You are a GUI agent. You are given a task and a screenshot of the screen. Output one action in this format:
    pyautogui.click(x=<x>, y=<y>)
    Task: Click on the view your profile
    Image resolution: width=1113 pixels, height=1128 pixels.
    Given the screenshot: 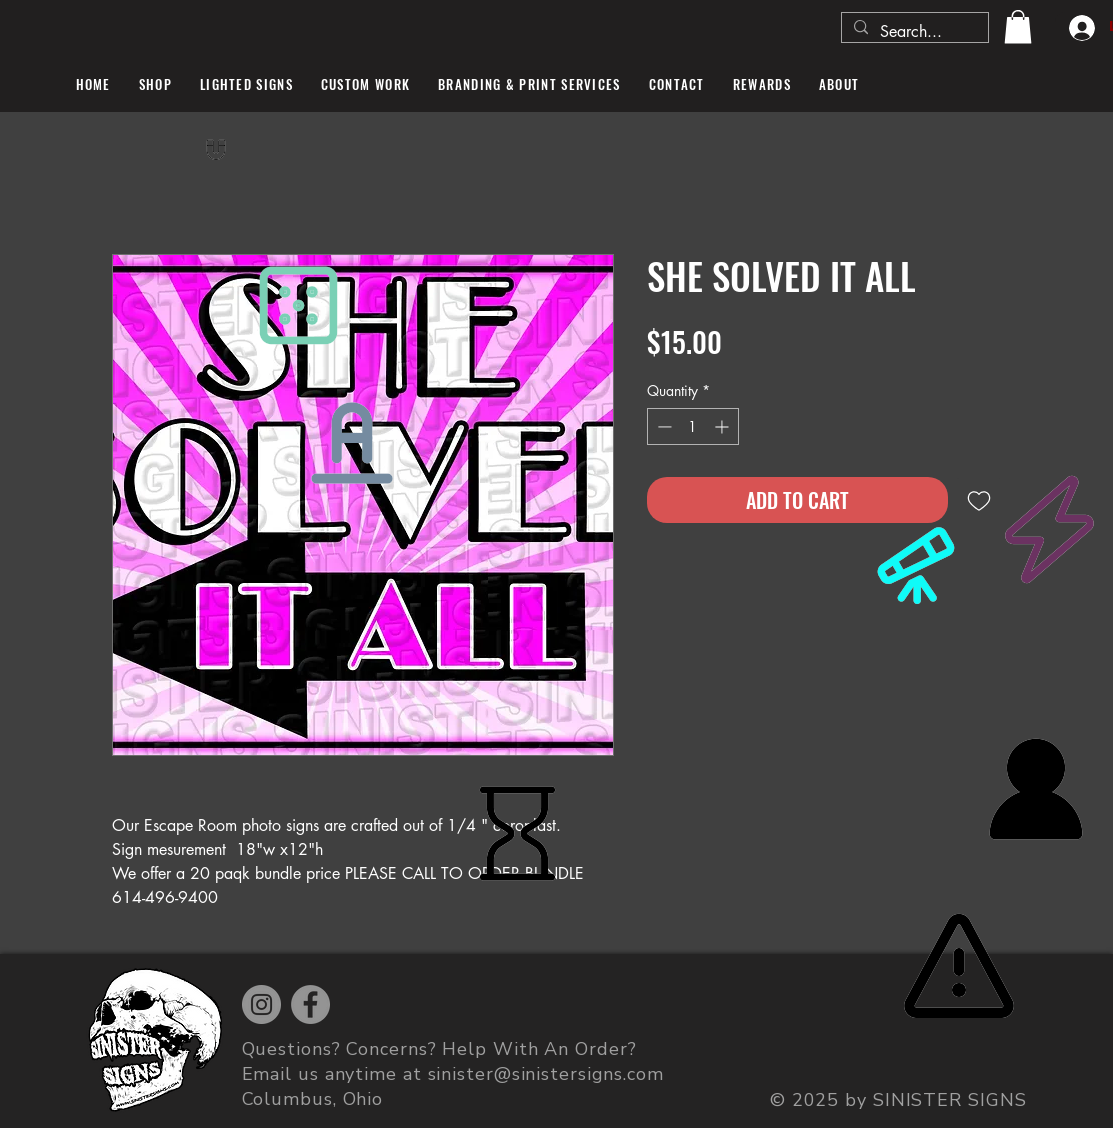 What is the action you would take?
    pyautogui.click(x=1036, y=793)
    